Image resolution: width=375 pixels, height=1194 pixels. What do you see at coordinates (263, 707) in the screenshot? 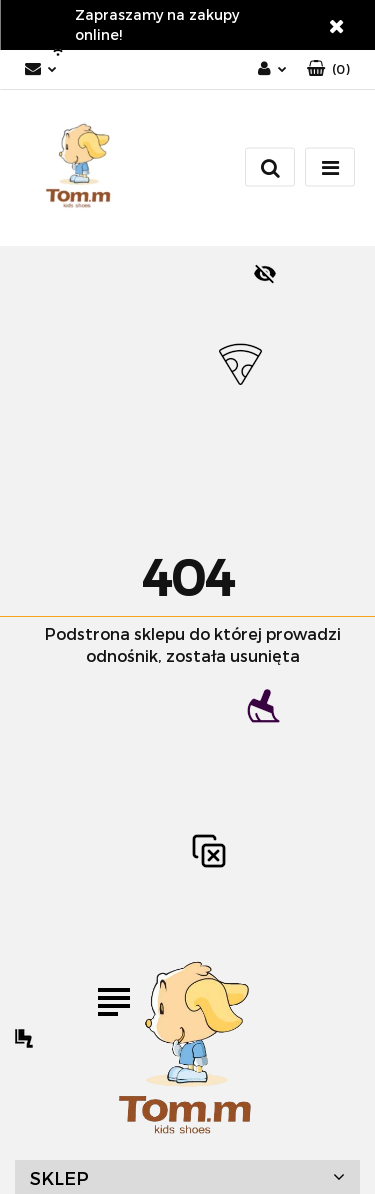
I see `clear or sweep away items` at bounding box center [263, 707].